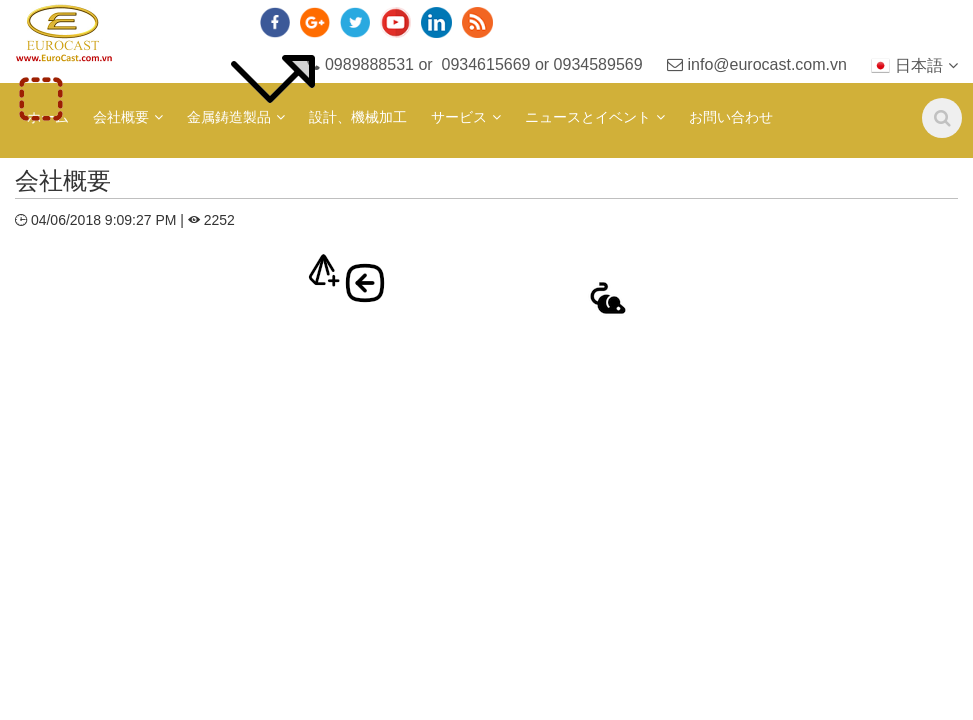 This screenshot has width=973, height=720. Describe the element at coordinates (608, 298) in the screenshot. I see `request rodent pest control services` at that location.